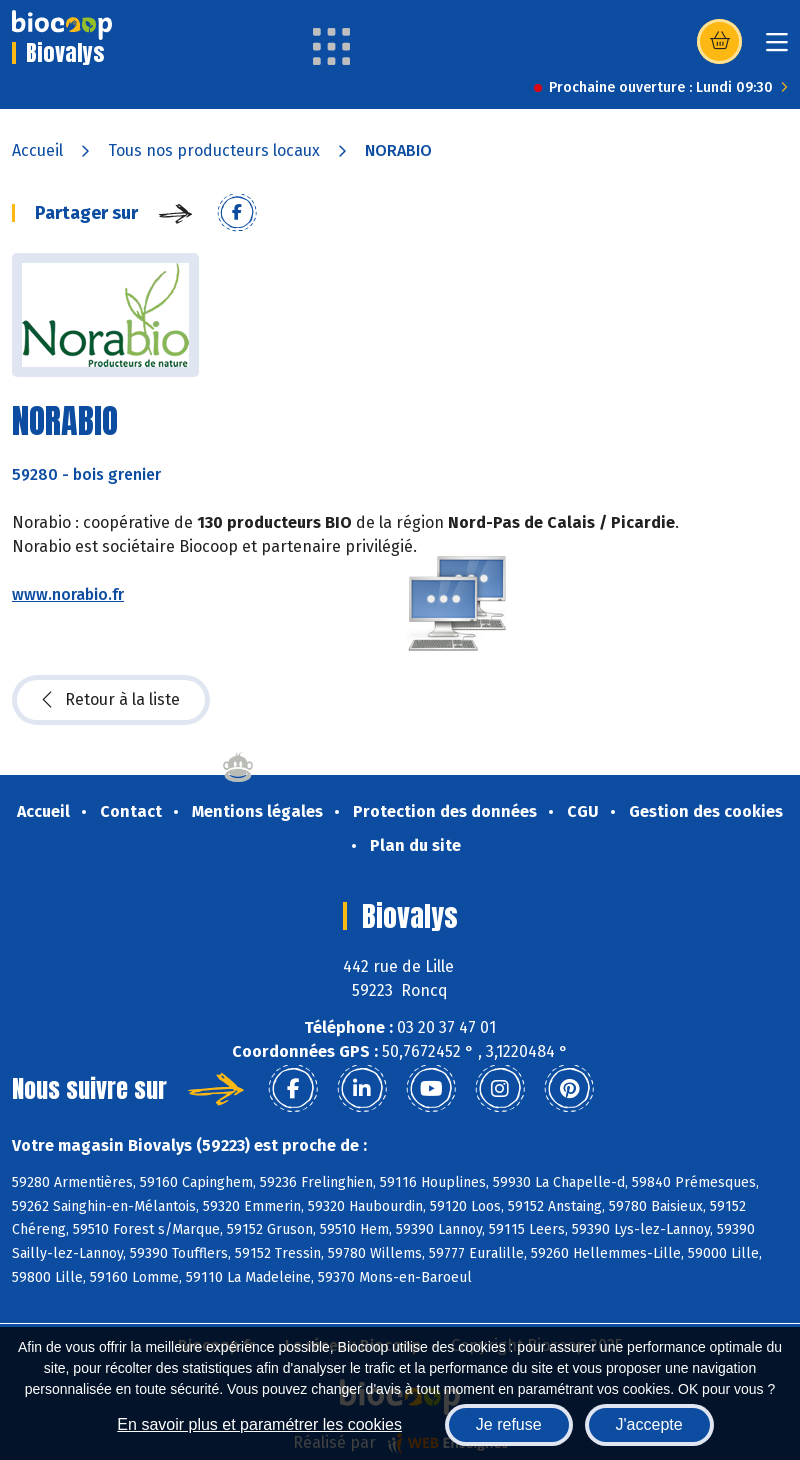  Describe the element at coordinates (238, 767) in the screenshot. I see `insert monkey face emoji` at that location.